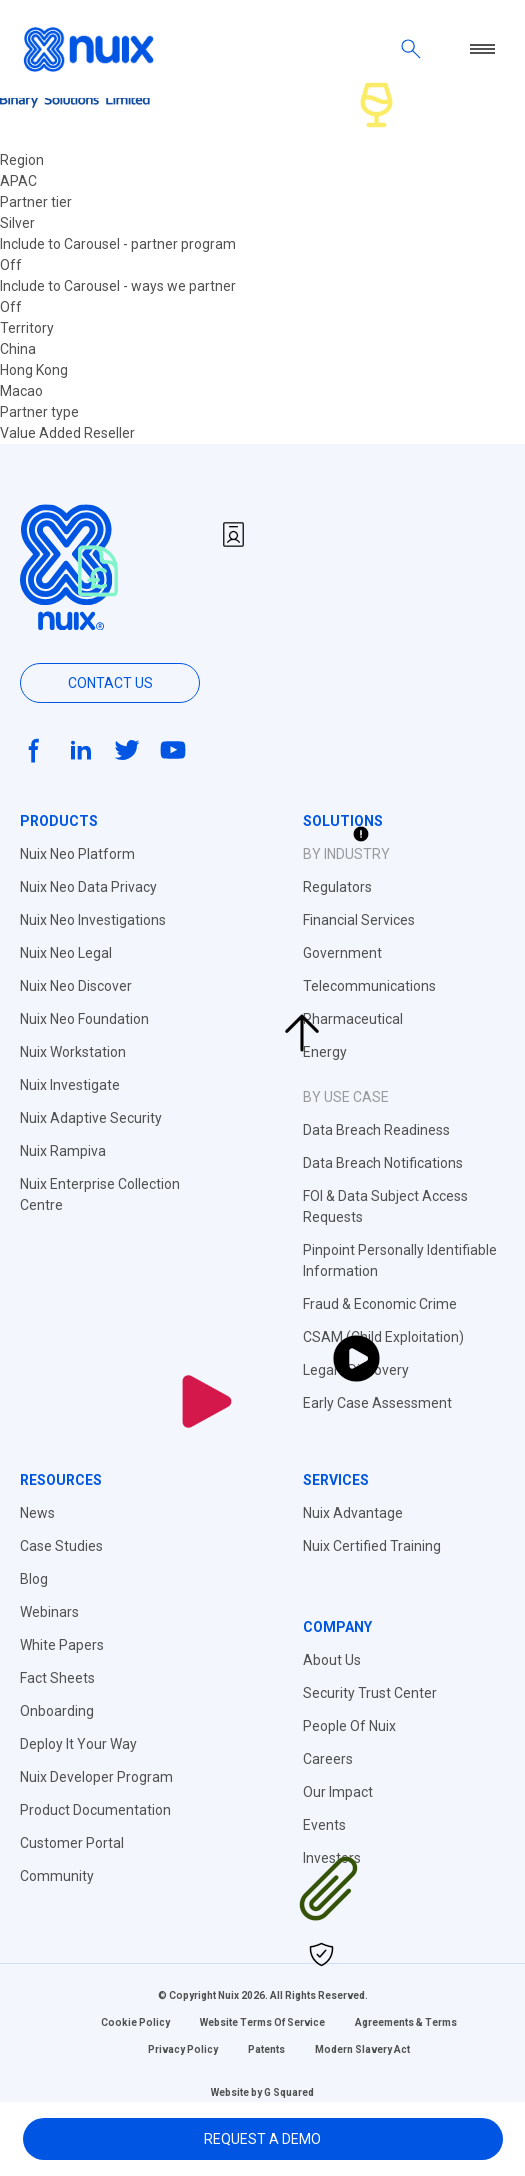 This screenshot has height=2176, width=525. I want to click on view user profile or identification details, so click(233, 534).